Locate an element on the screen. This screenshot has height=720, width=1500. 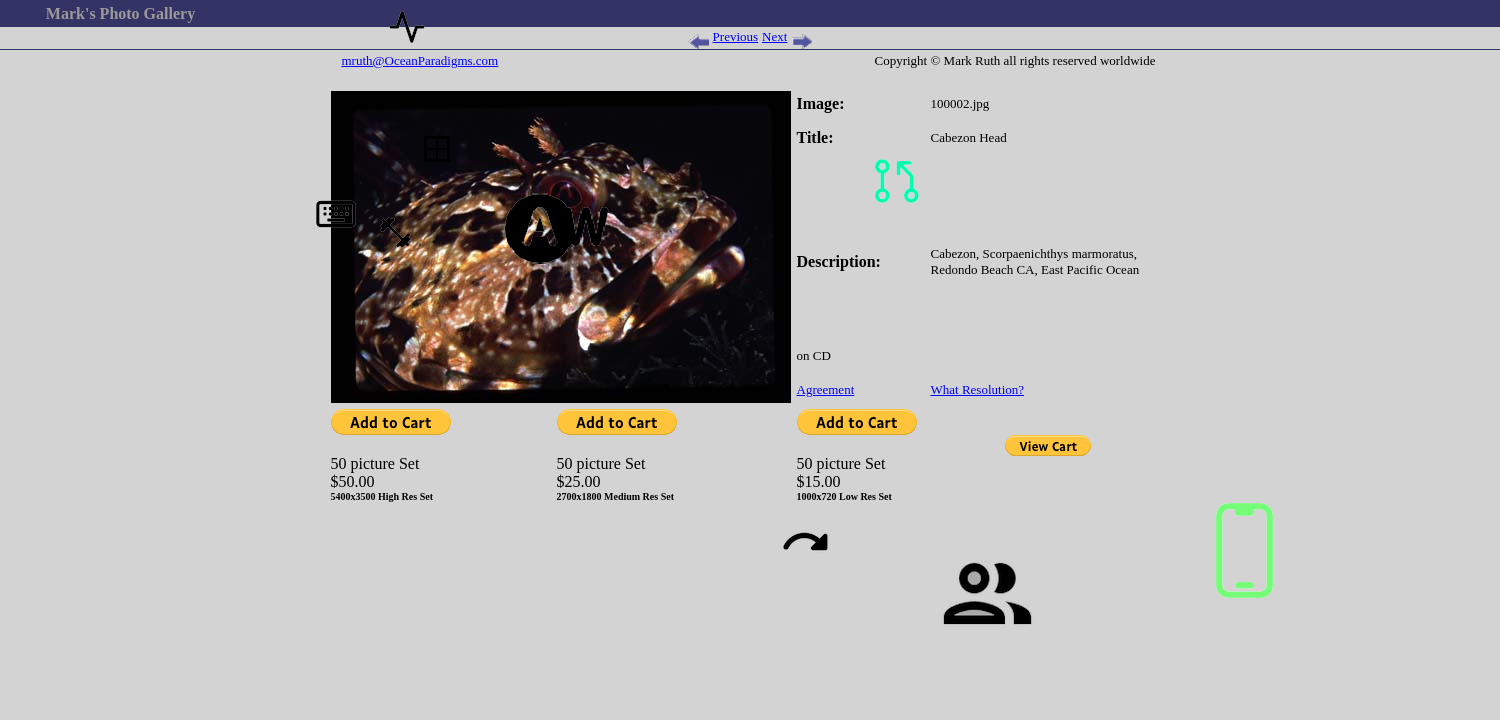
access mobile device settings is located at coordinates (1244, 550).